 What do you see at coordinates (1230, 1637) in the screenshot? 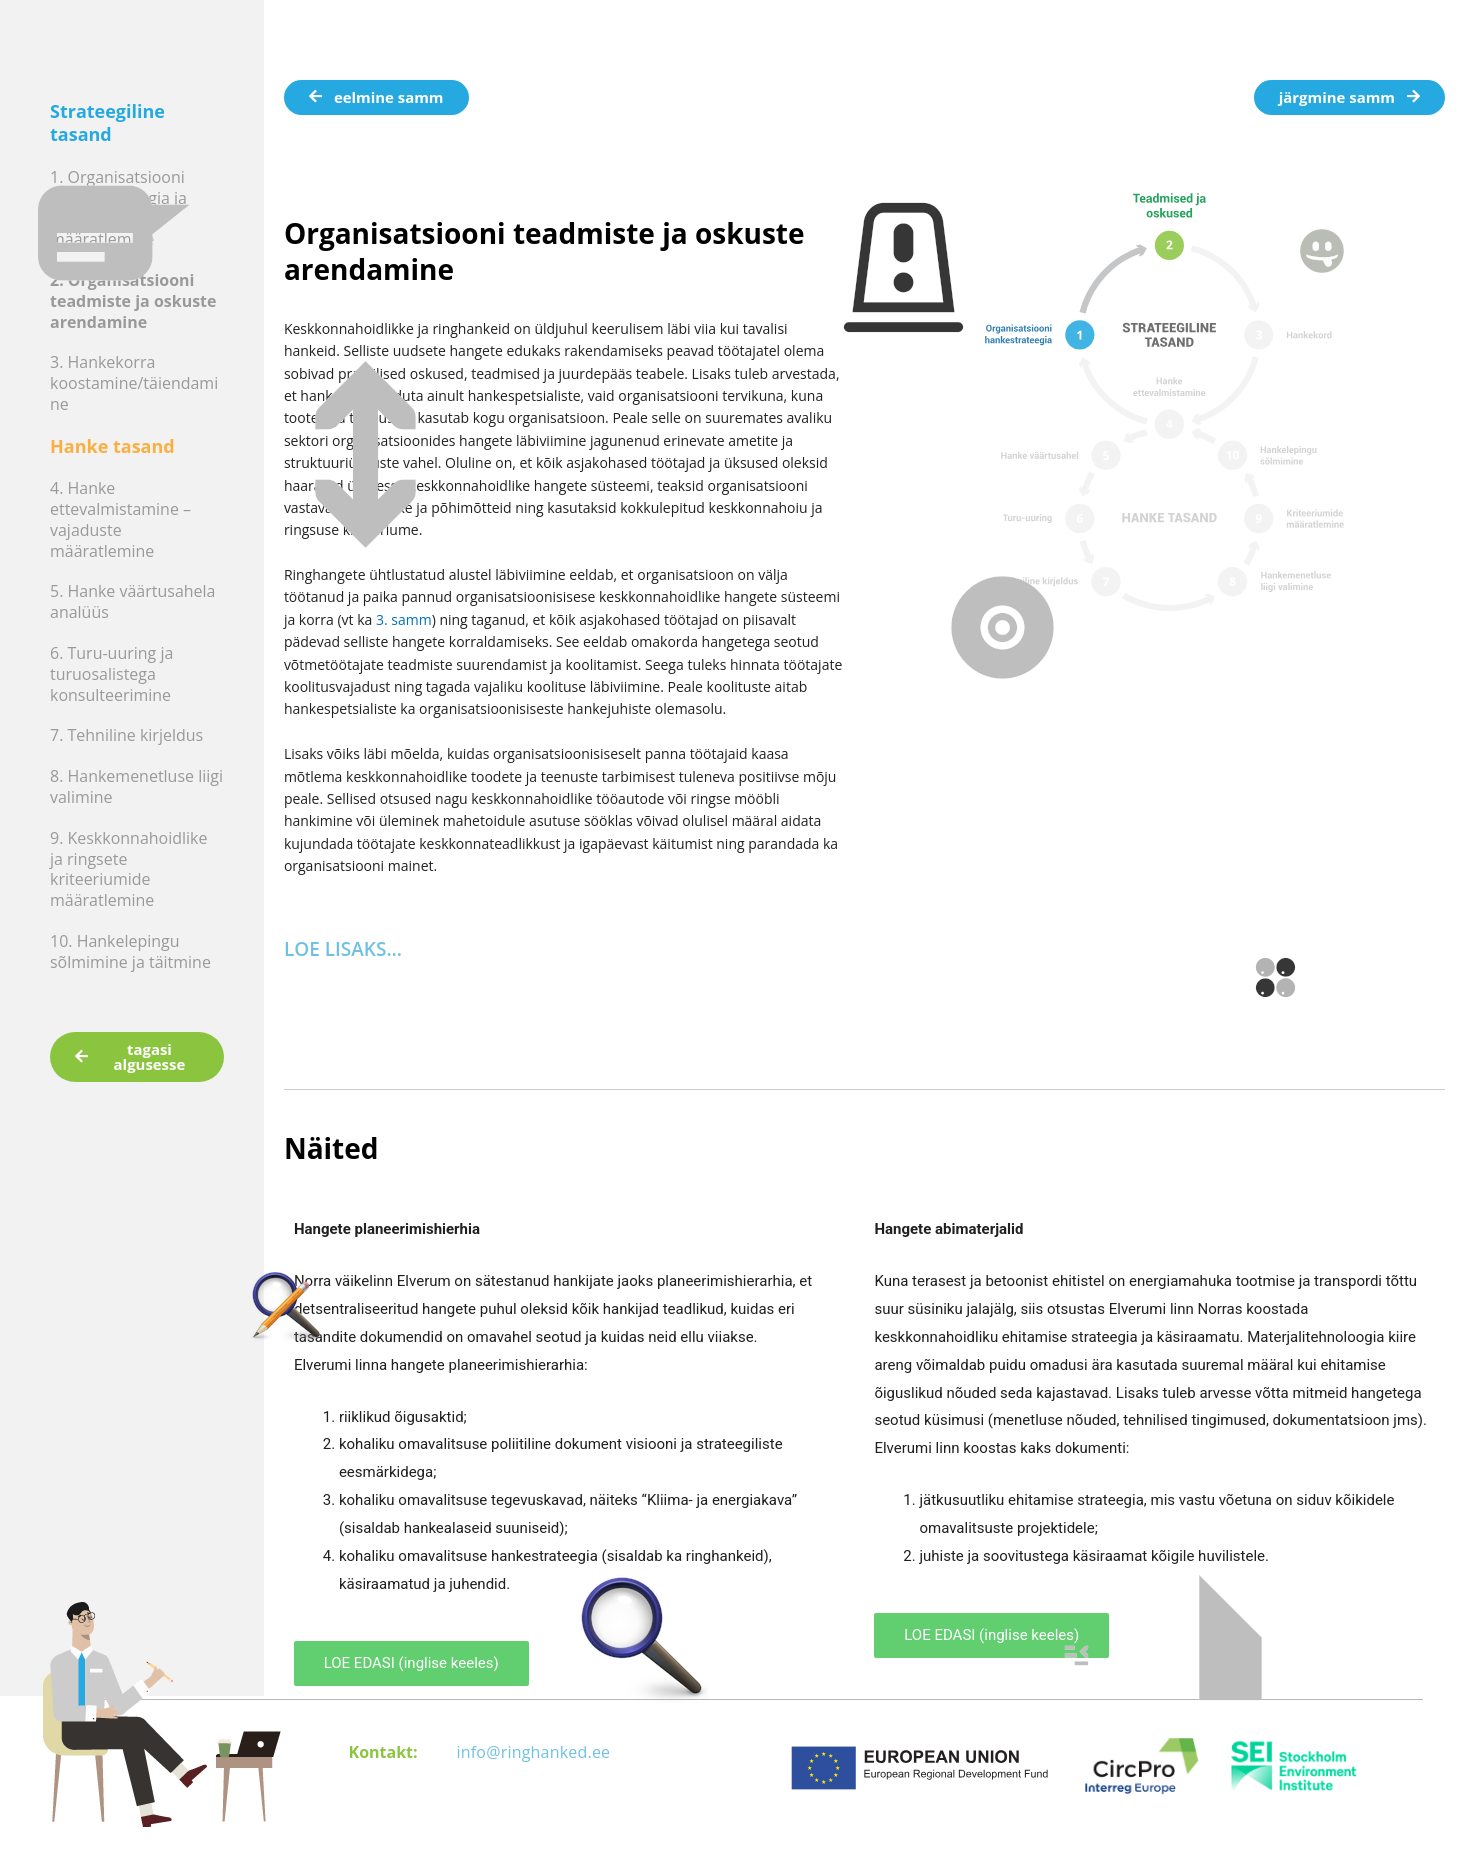
I see `move selection cursor to end of text` at bounding box center [1230, 1637].